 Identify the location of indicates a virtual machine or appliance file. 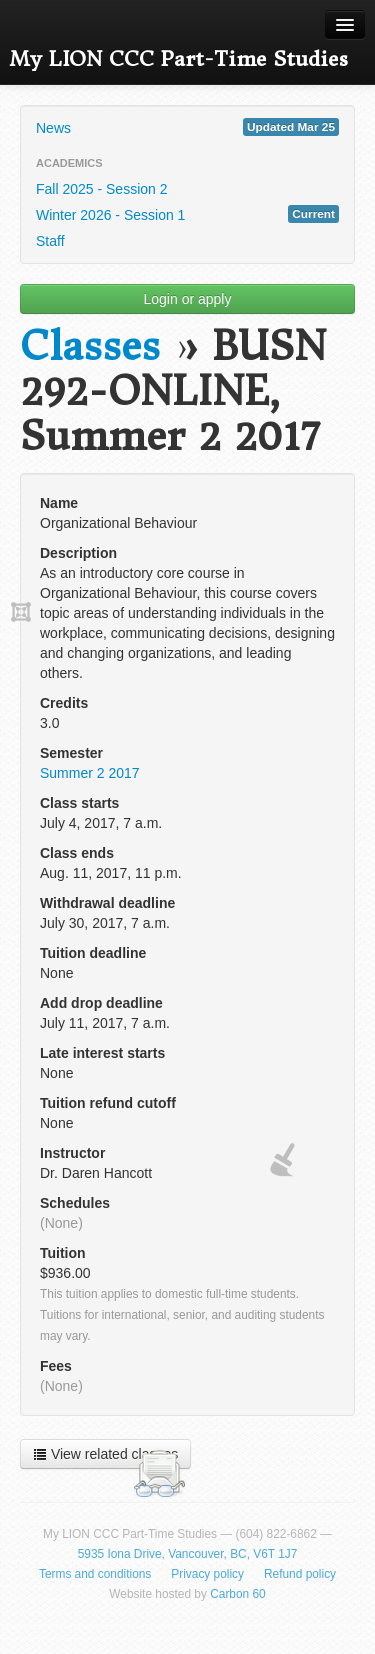
(21, 612).